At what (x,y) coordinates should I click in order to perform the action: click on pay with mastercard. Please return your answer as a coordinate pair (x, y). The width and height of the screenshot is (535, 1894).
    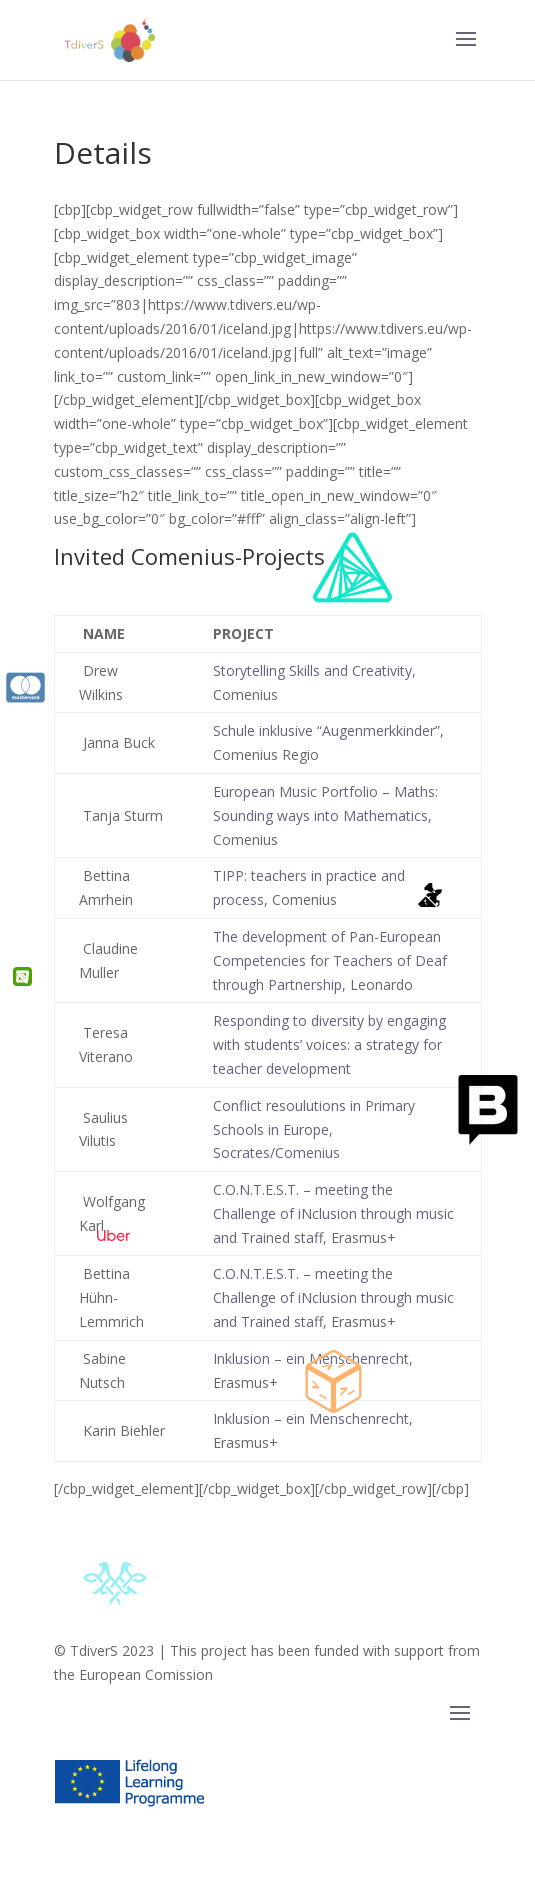
    Looking at the image, I should click on (25, 687).